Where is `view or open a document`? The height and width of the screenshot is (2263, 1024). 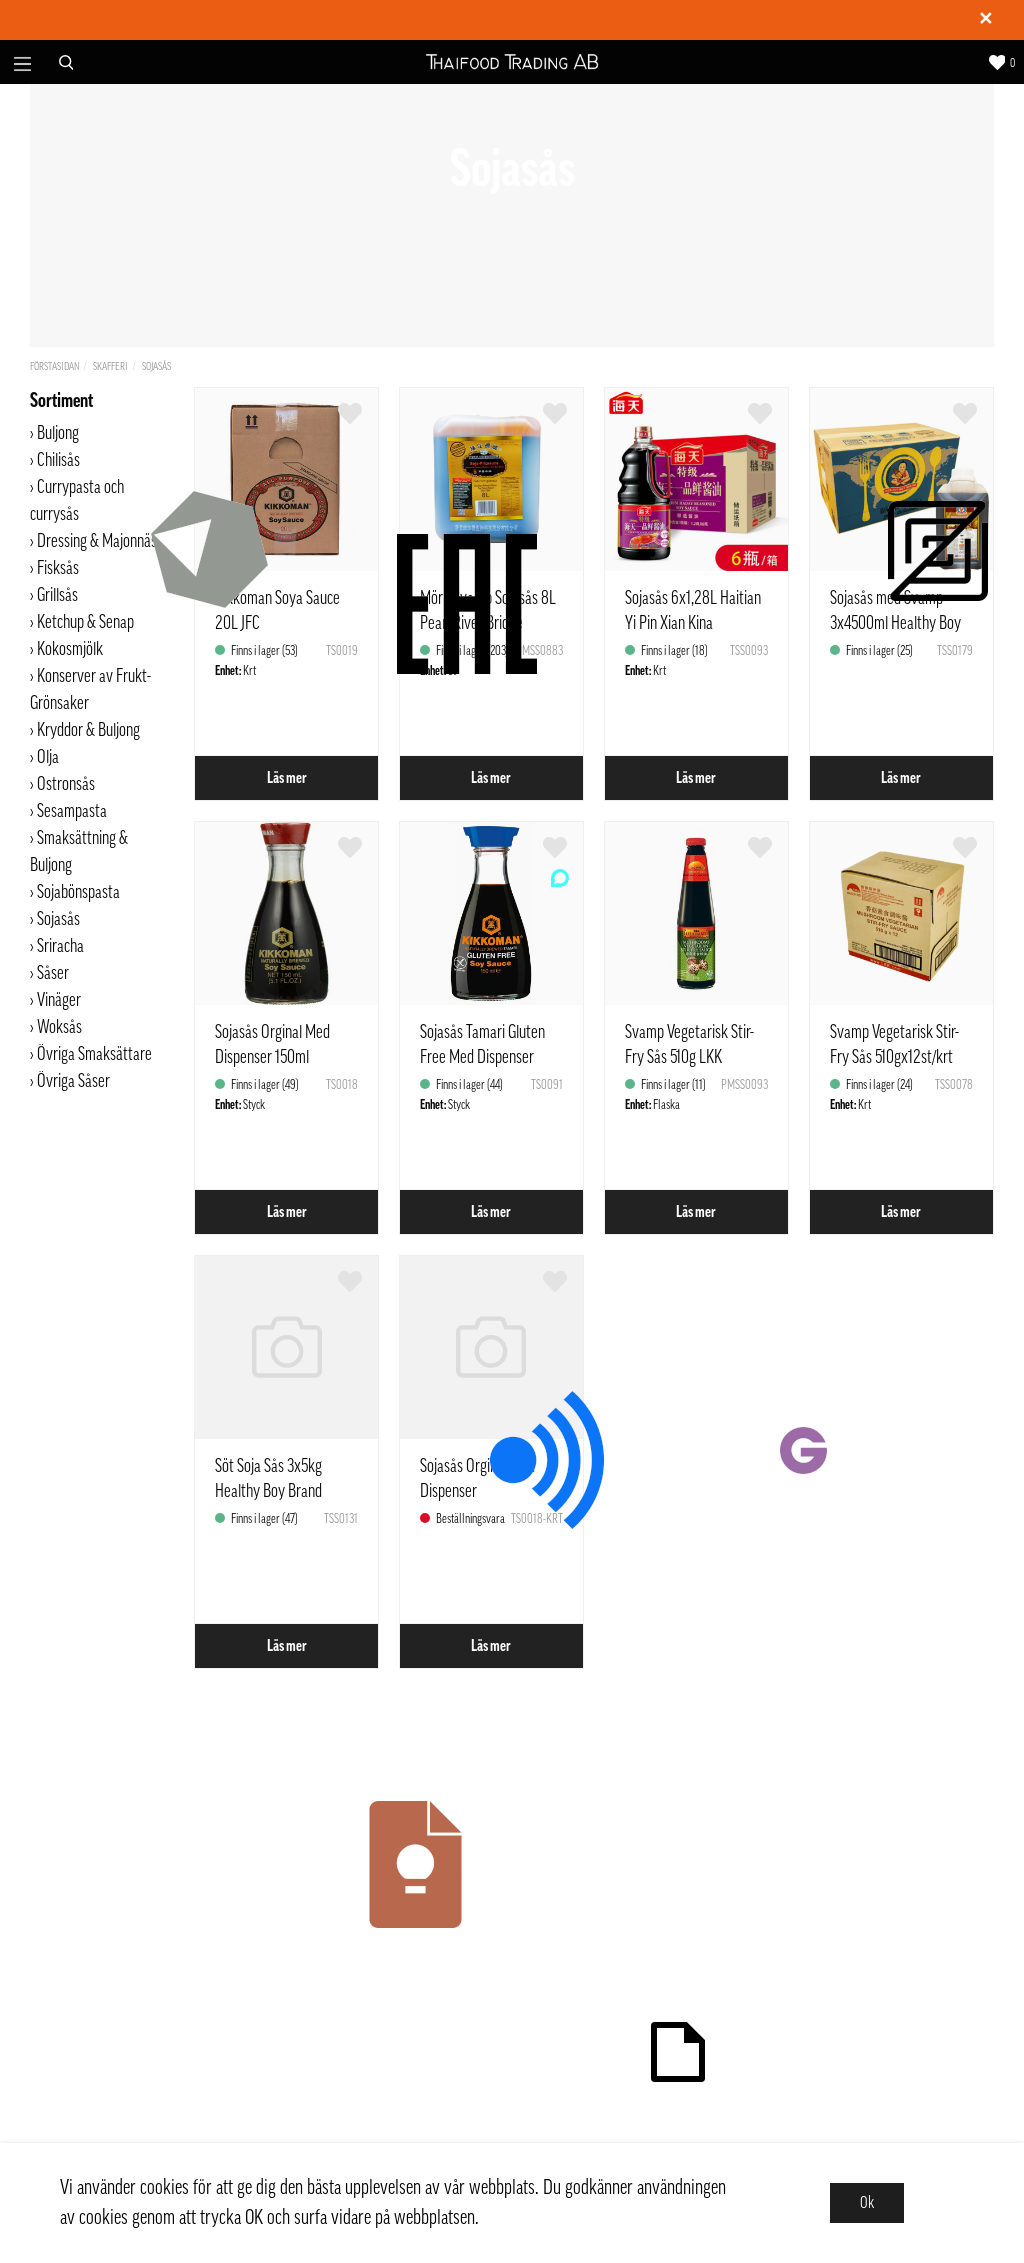
view or open a document is located at coordinates (678, 2052).